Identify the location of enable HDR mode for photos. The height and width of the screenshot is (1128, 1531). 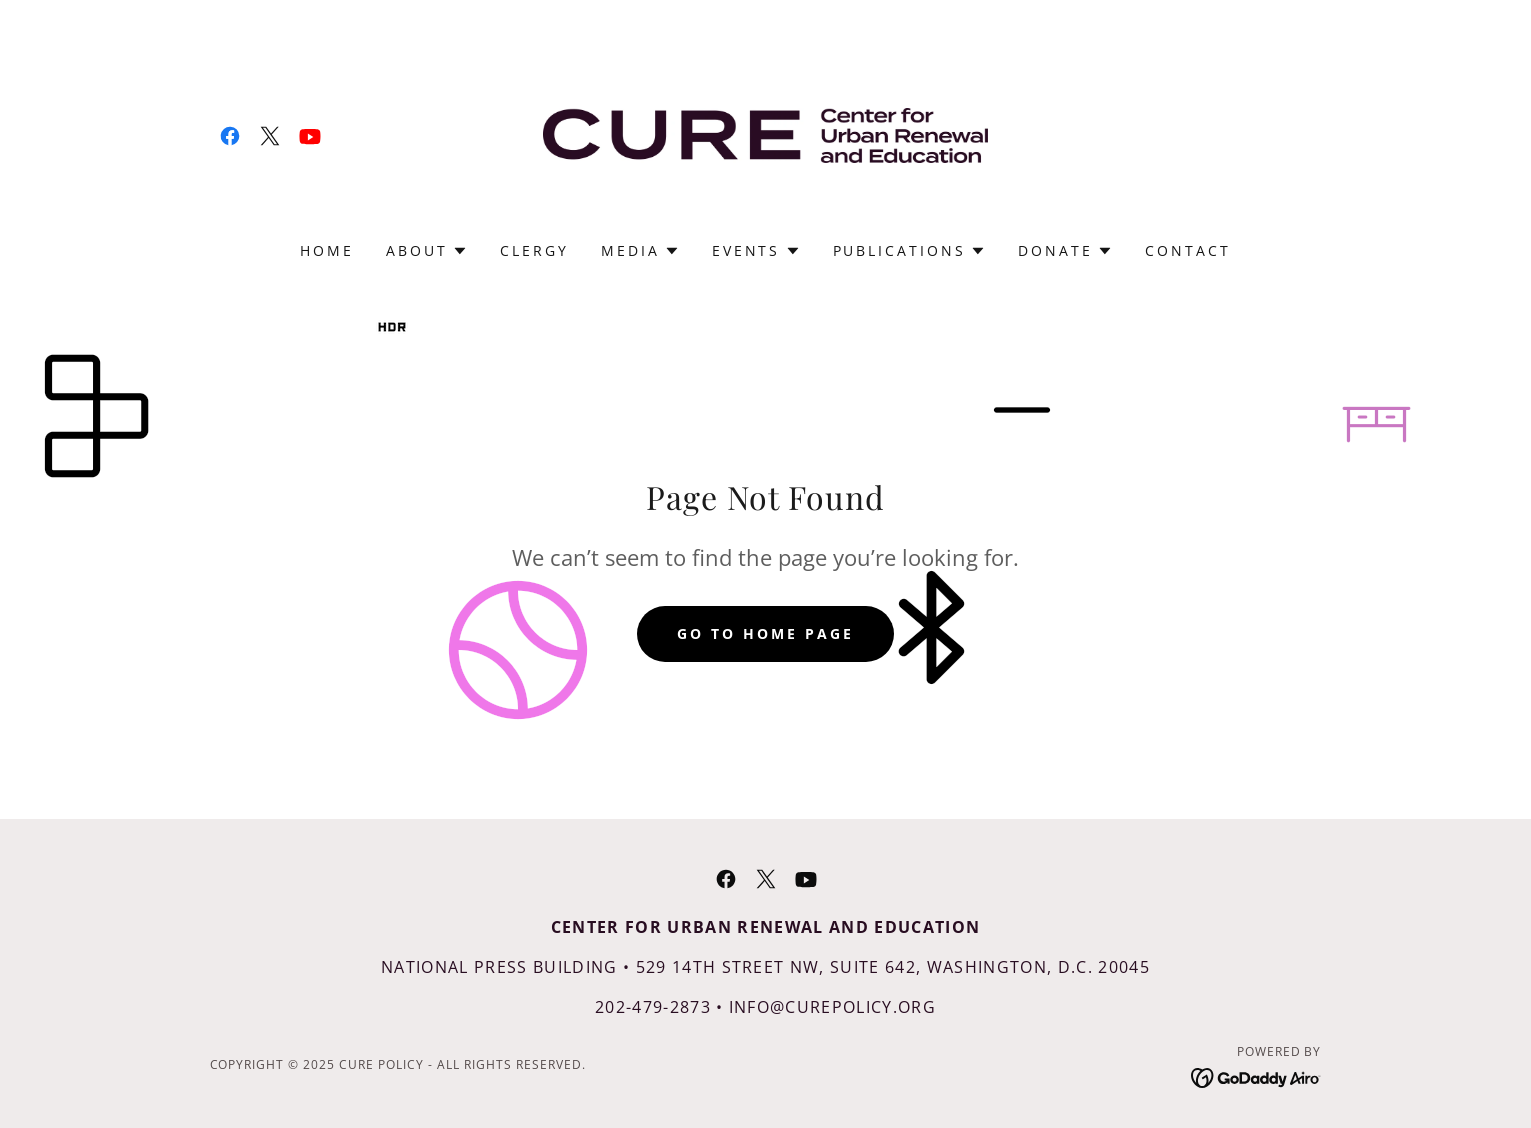
(392, 327).